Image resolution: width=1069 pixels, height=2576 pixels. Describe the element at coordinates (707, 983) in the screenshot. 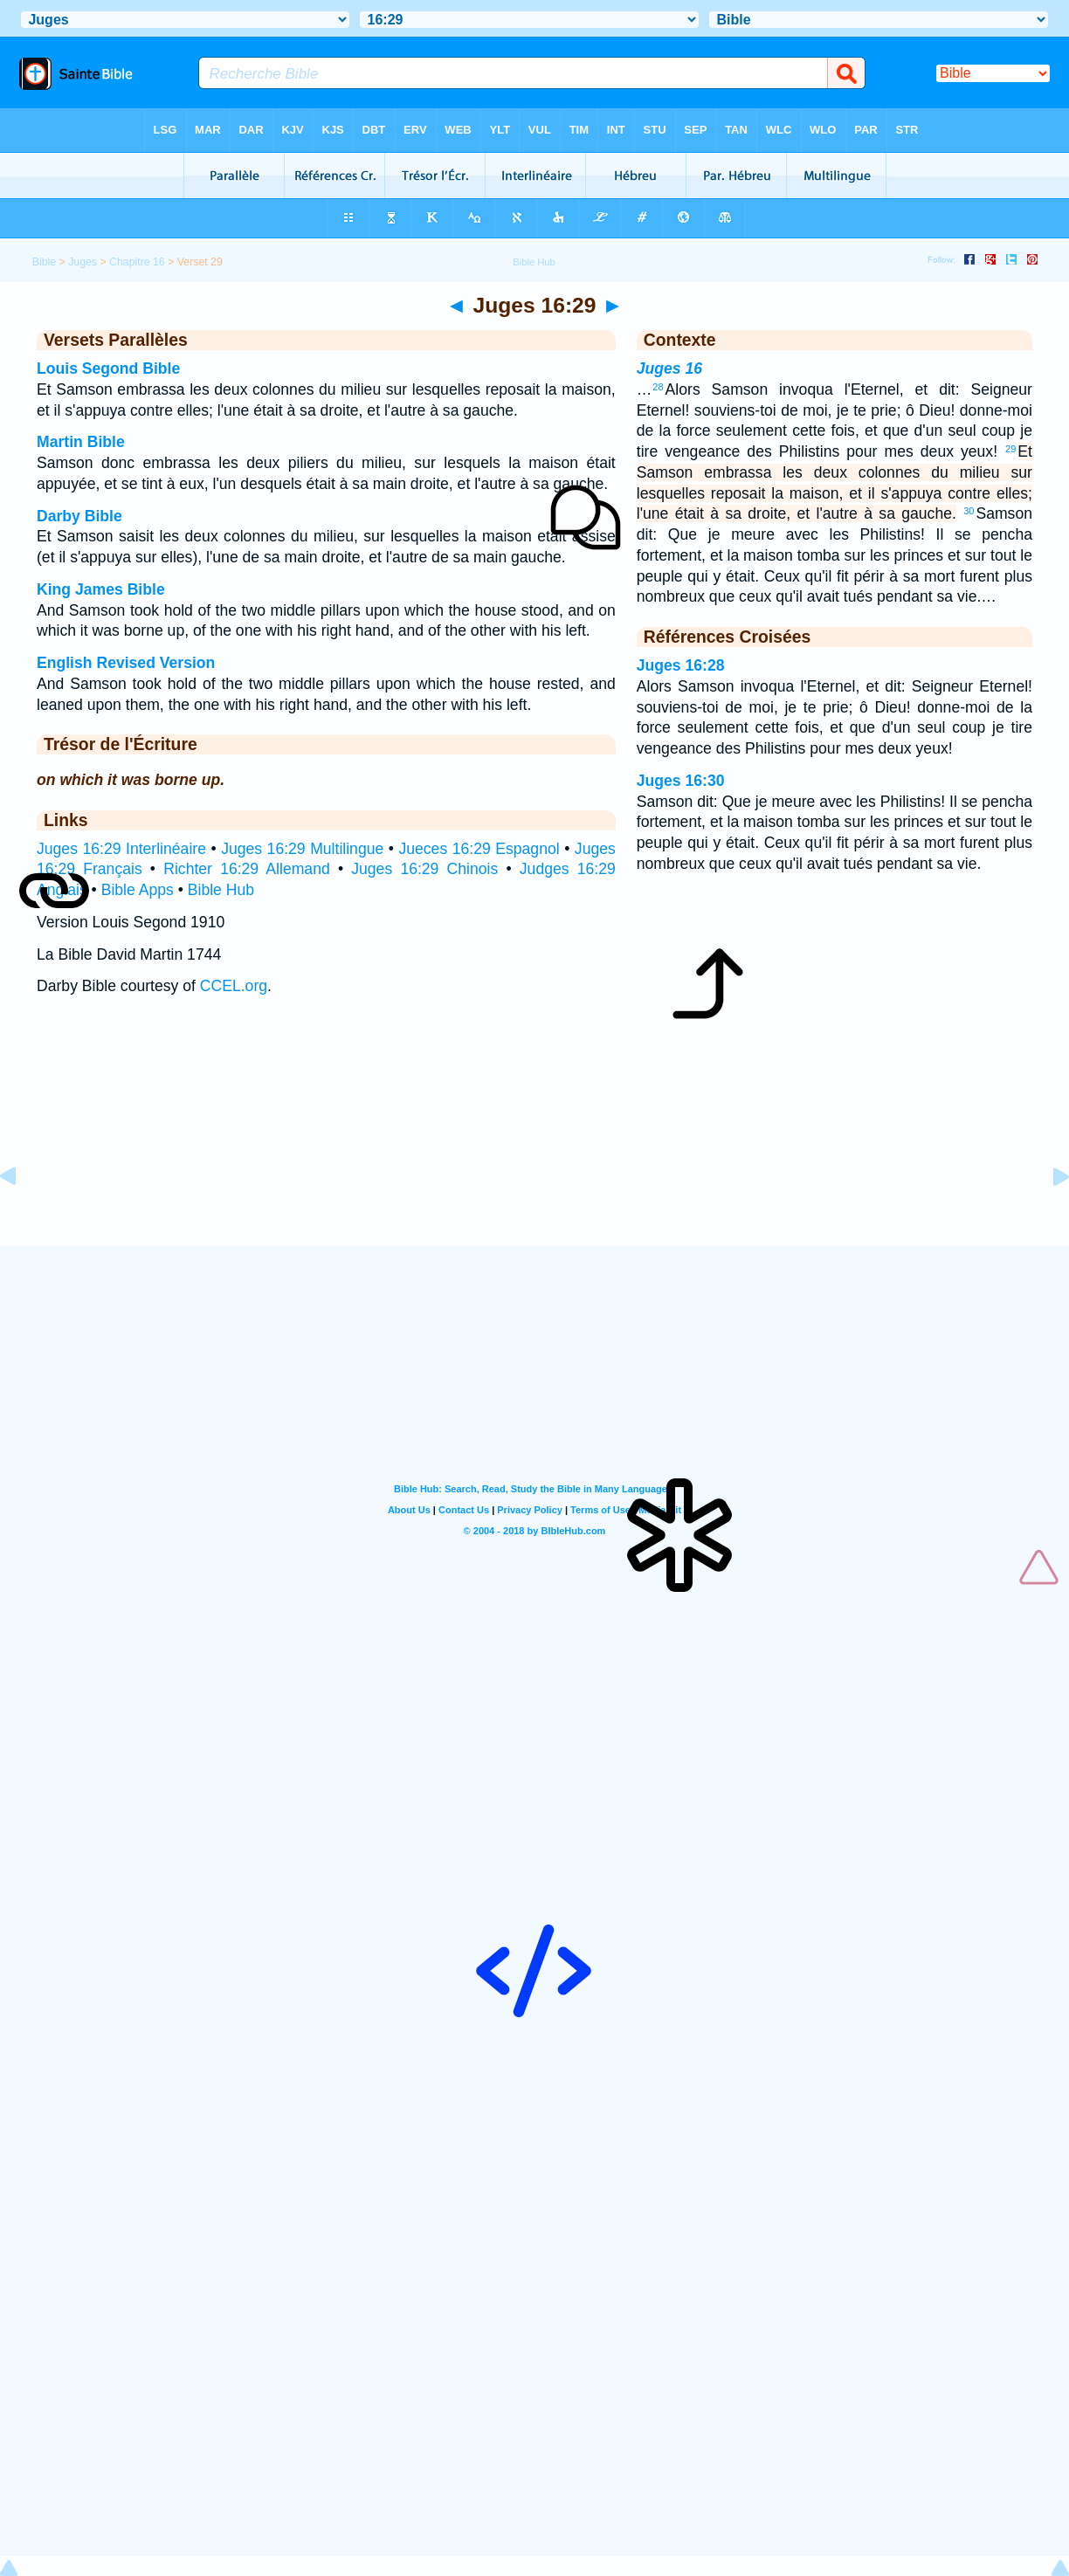

I see `navigate forward and up in a hierarchy` at that location.